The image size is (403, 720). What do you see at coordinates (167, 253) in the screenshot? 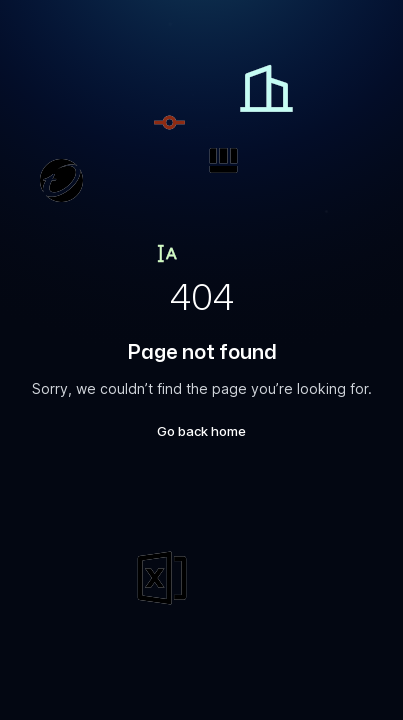
I see `adjust text line height spacing` at bounding box center [167, 253].